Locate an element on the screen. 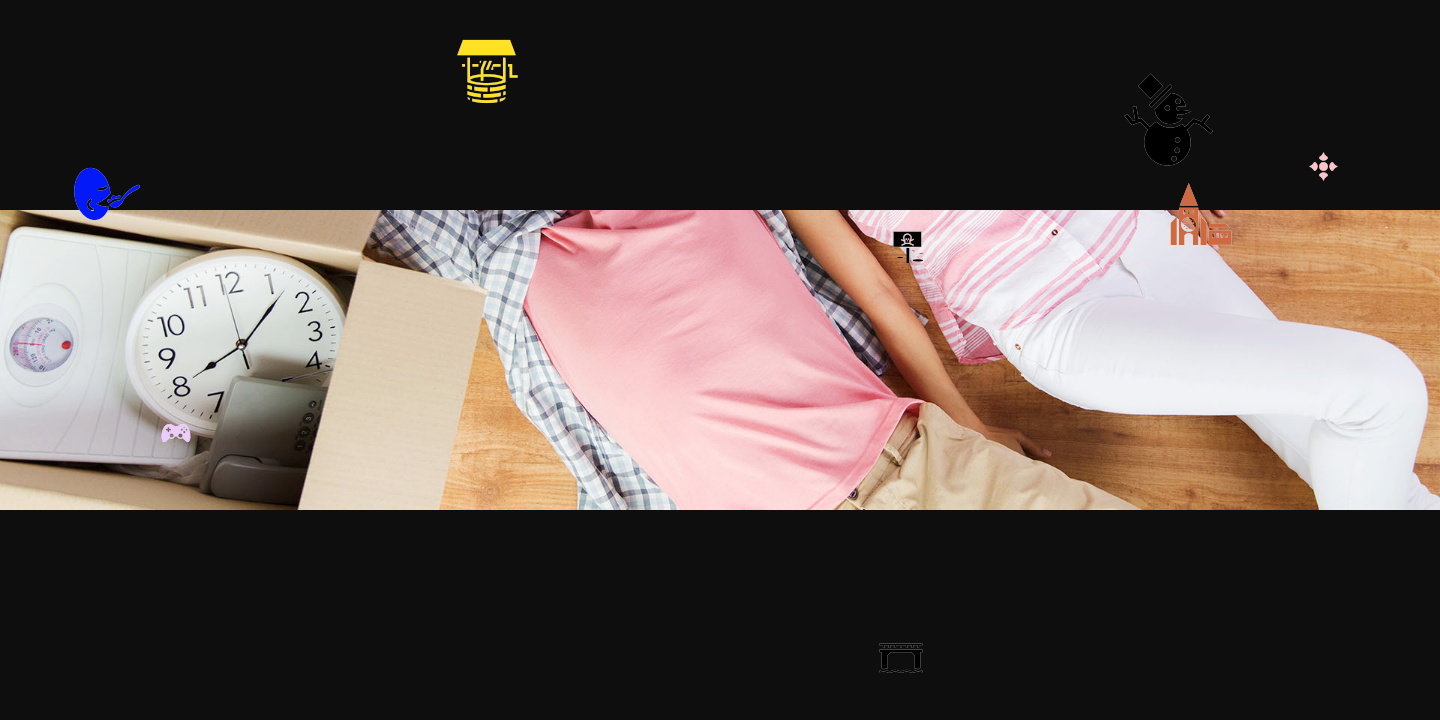 This screenshot has width=1440, height=720. indicates luck or chance-based game mechanic is located at coordinates (1323, 166).